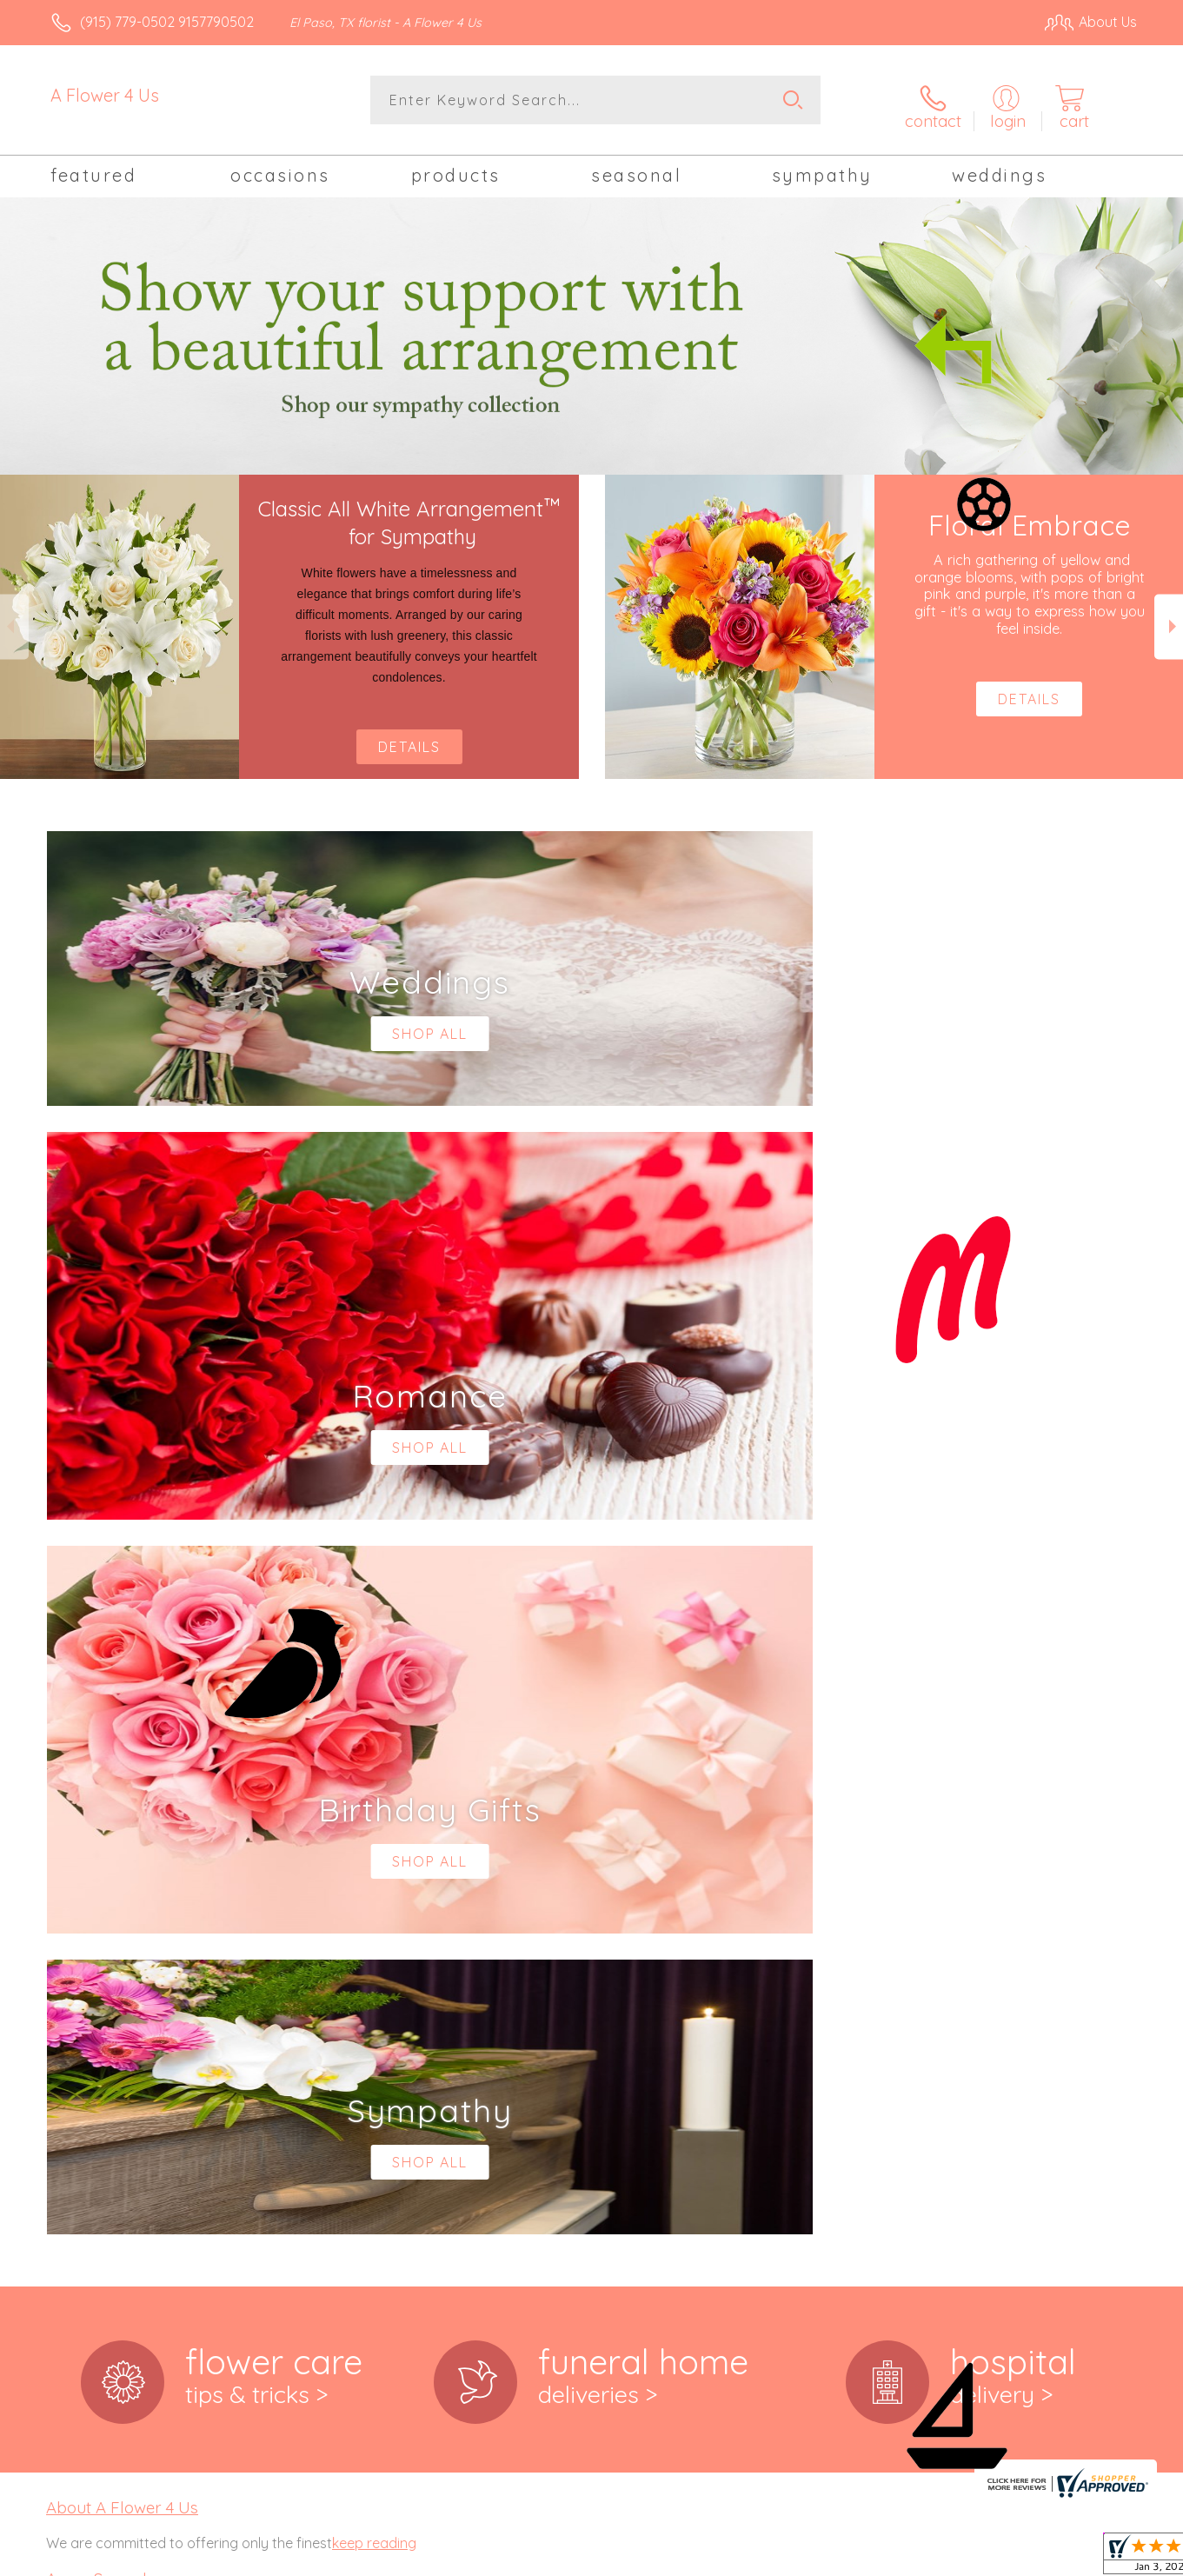 The height and width of the screenshot is (2576, 1183). I want to click on open Marvel app for prototyping, so click(953, 1289).